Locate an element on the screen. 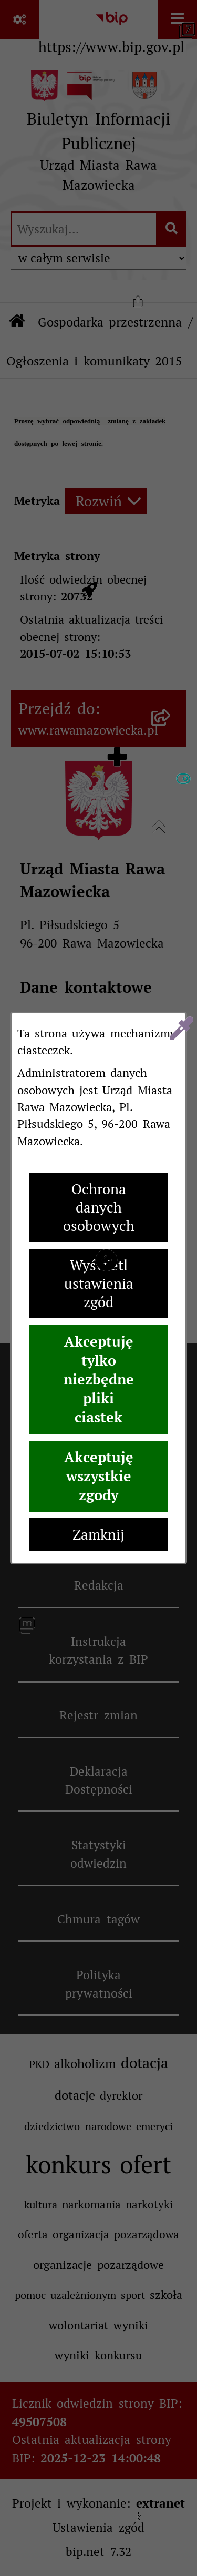 Image resolution: width=197 pixels, height=2576 pixels. toggle switch in the on/enabled position is located at coordinates (183, 779).